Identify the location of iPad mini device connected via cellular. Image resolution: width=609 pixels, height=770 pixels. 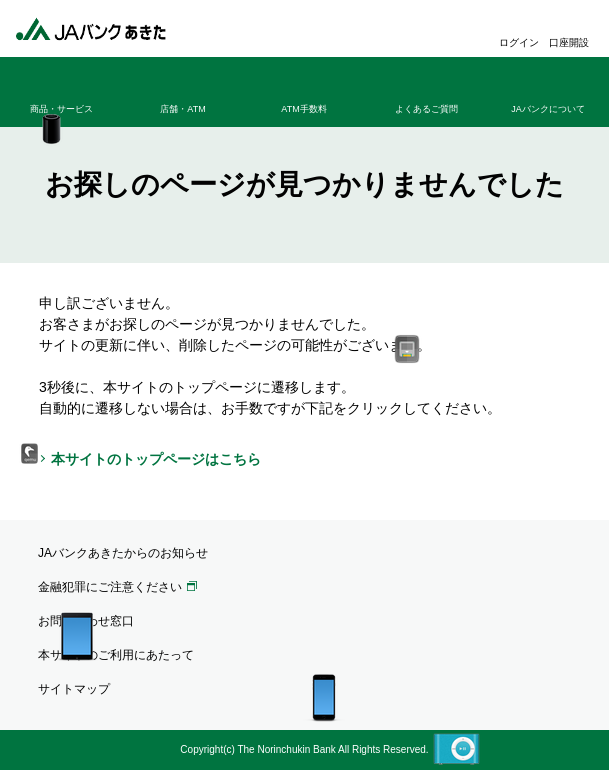
(77, 632).